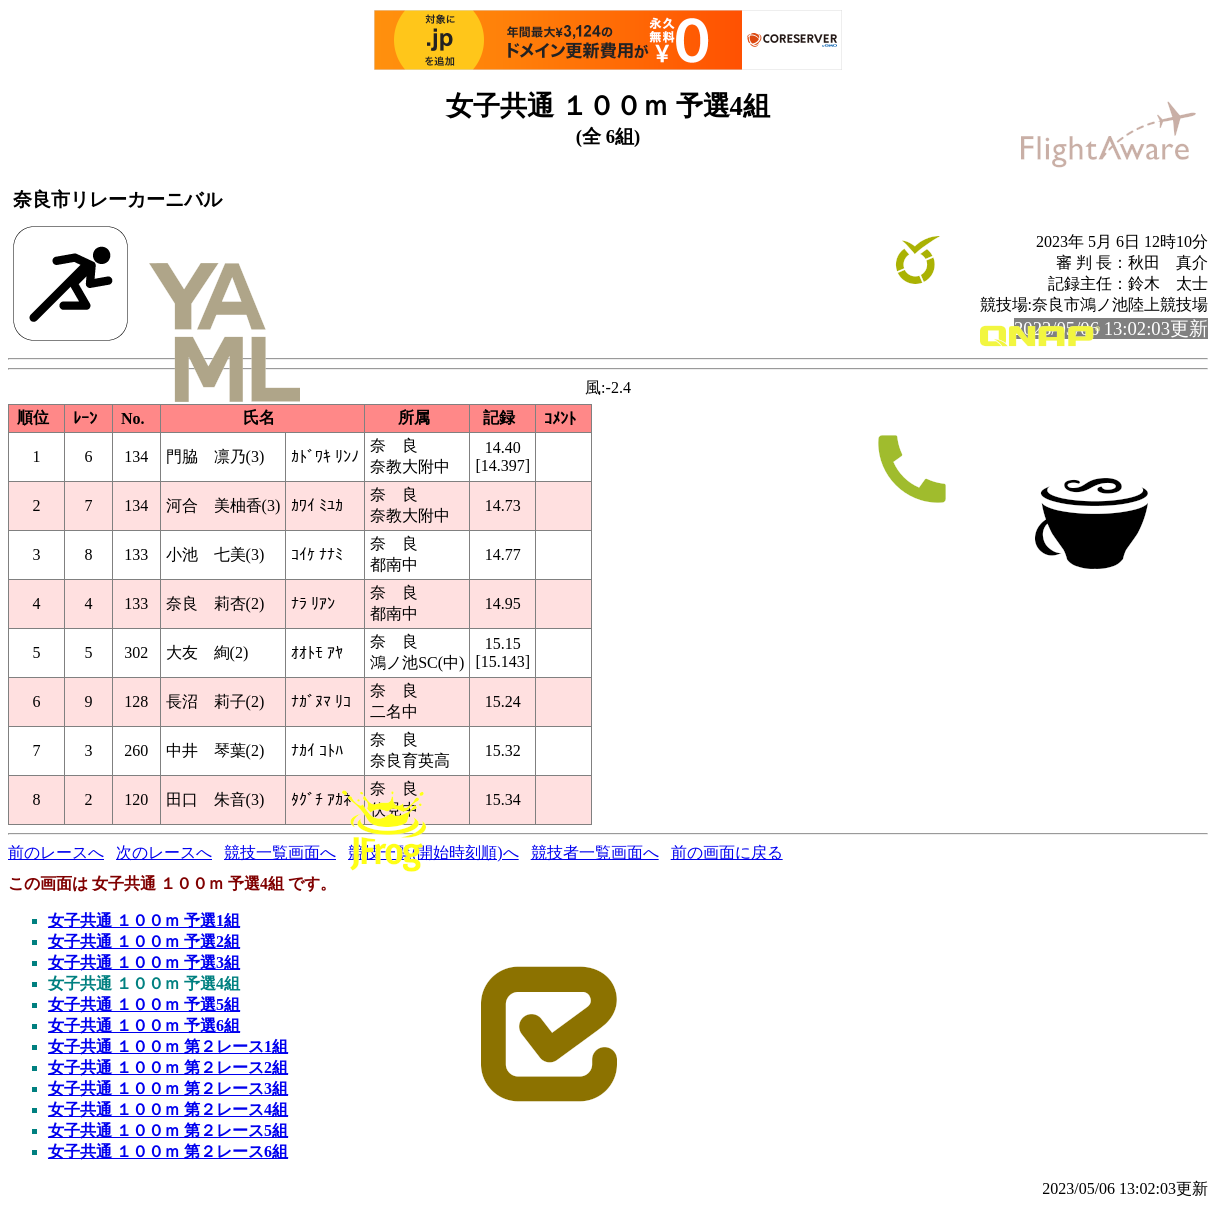 Image resolution: width=1216 pixels, height=1208 pixels. What do you see at coordinates (549, 1034) in the screenshot?
I see `checkmarx company logo` at bounding box center [549, 1034].